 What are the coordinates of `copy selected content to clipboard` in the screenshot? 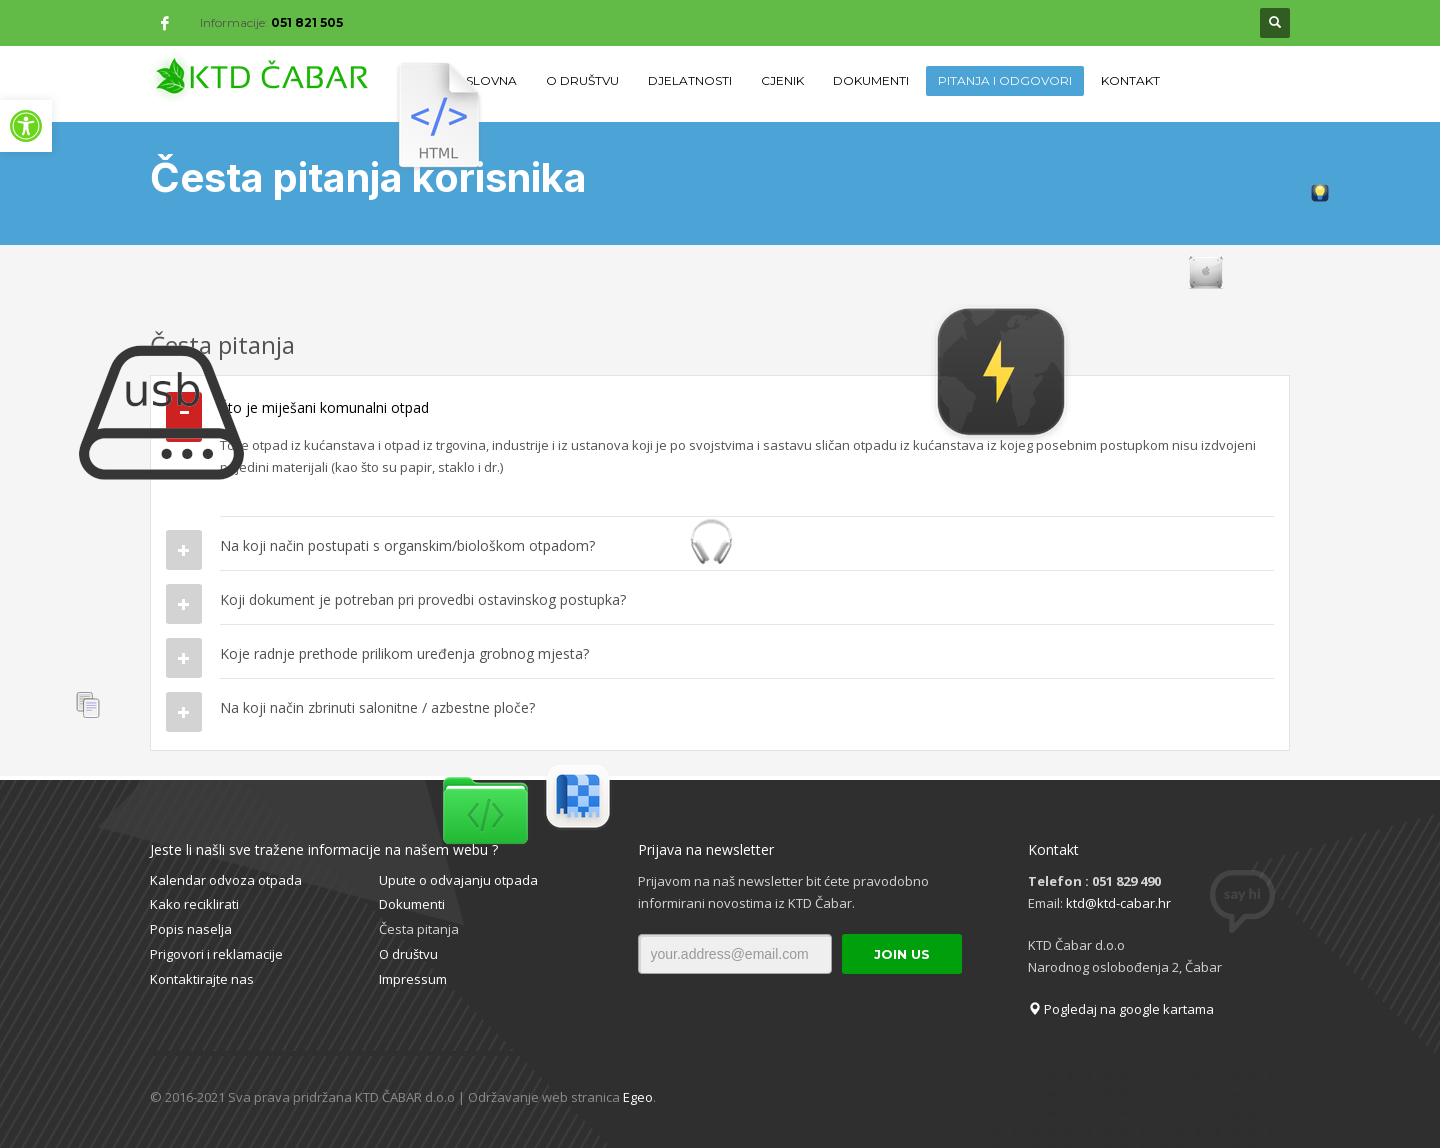 It's located at (88, 705).